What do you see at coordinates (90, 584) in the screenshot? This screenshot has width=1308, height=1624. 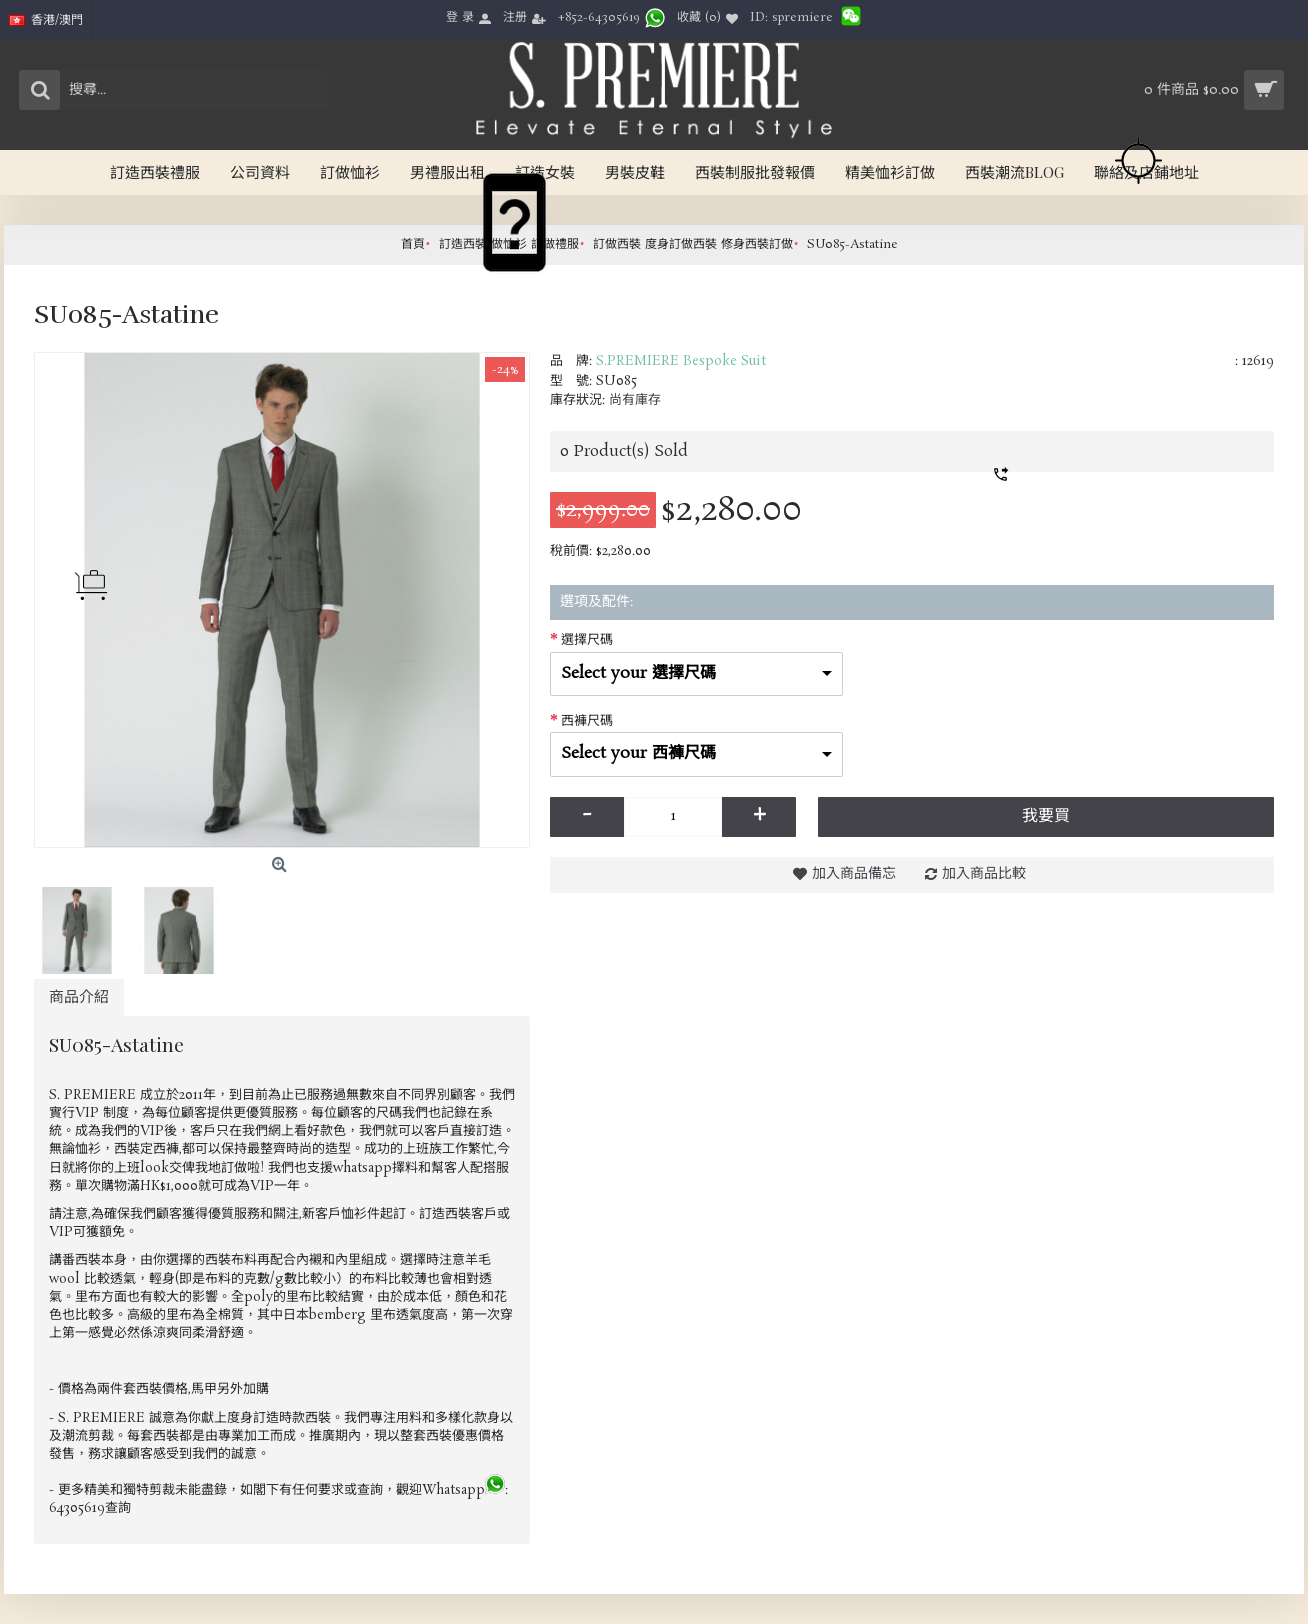 I see `access luggage or baggage services` at bounding box center [90, 584].